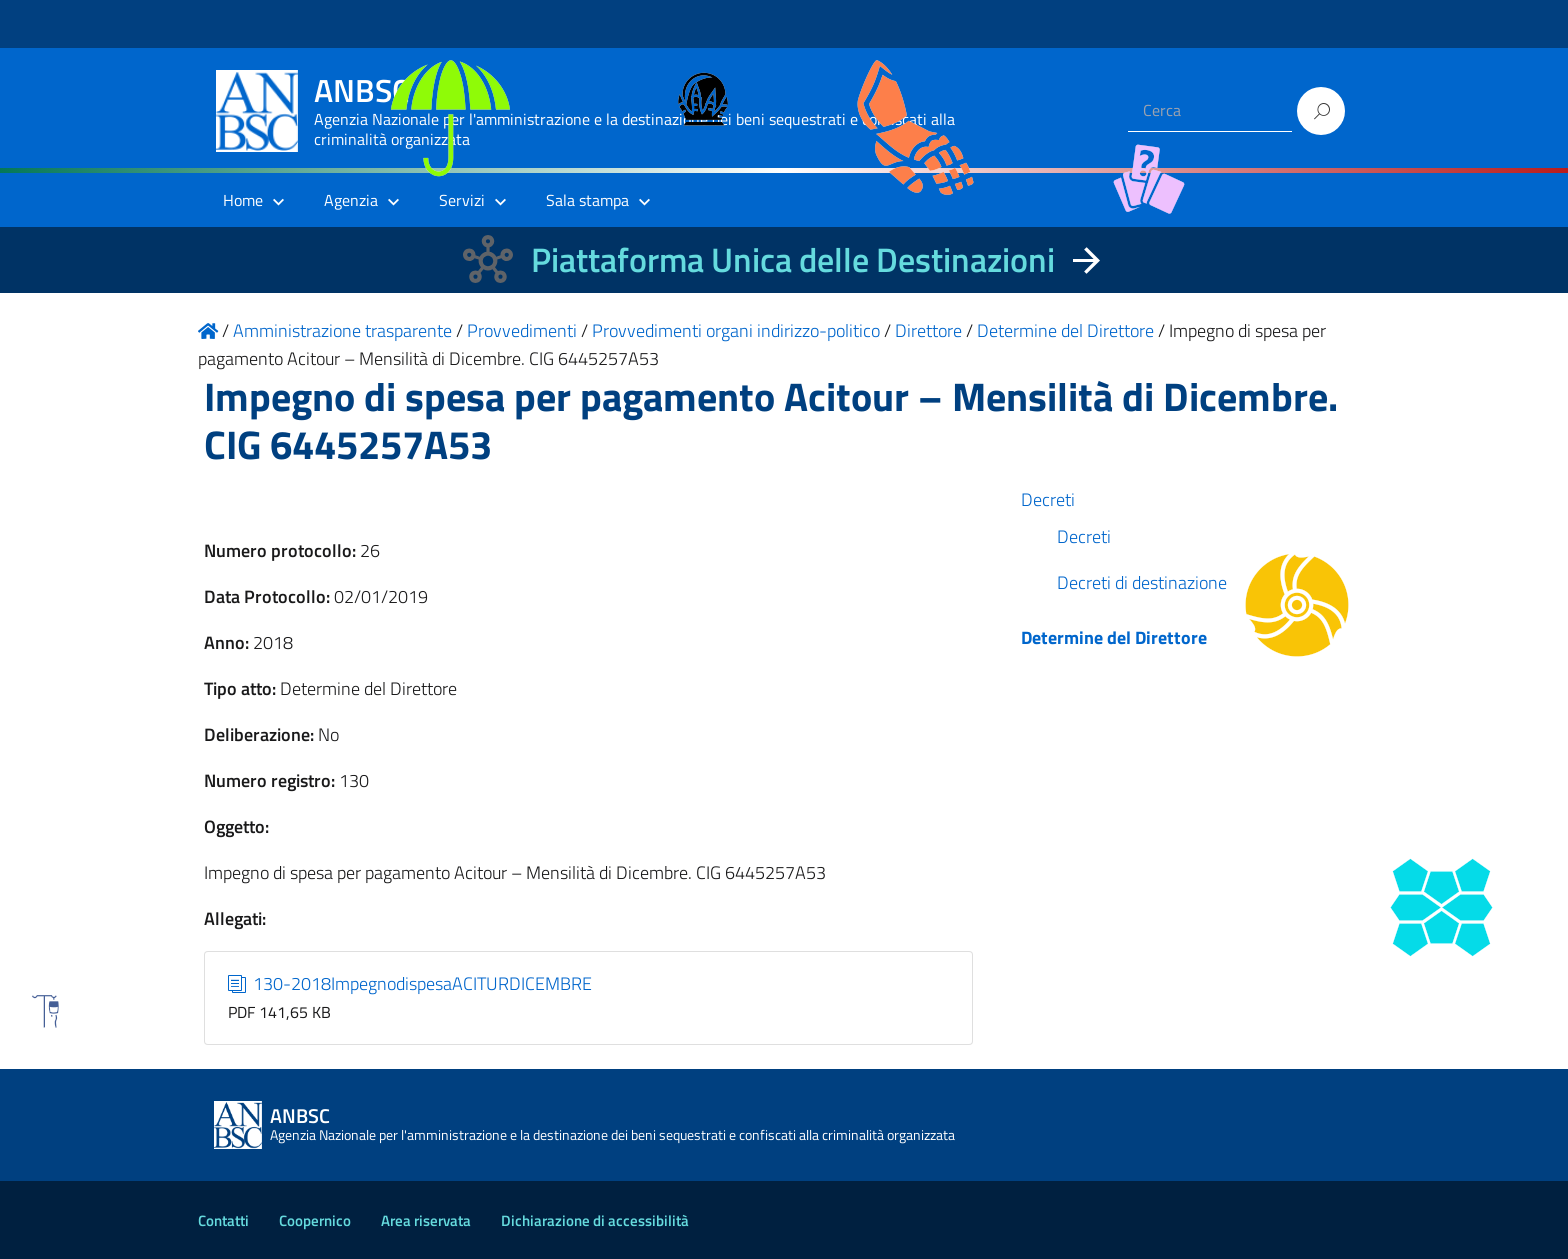  I want to click on equip armor or gauntlet item, so click(915, 127).